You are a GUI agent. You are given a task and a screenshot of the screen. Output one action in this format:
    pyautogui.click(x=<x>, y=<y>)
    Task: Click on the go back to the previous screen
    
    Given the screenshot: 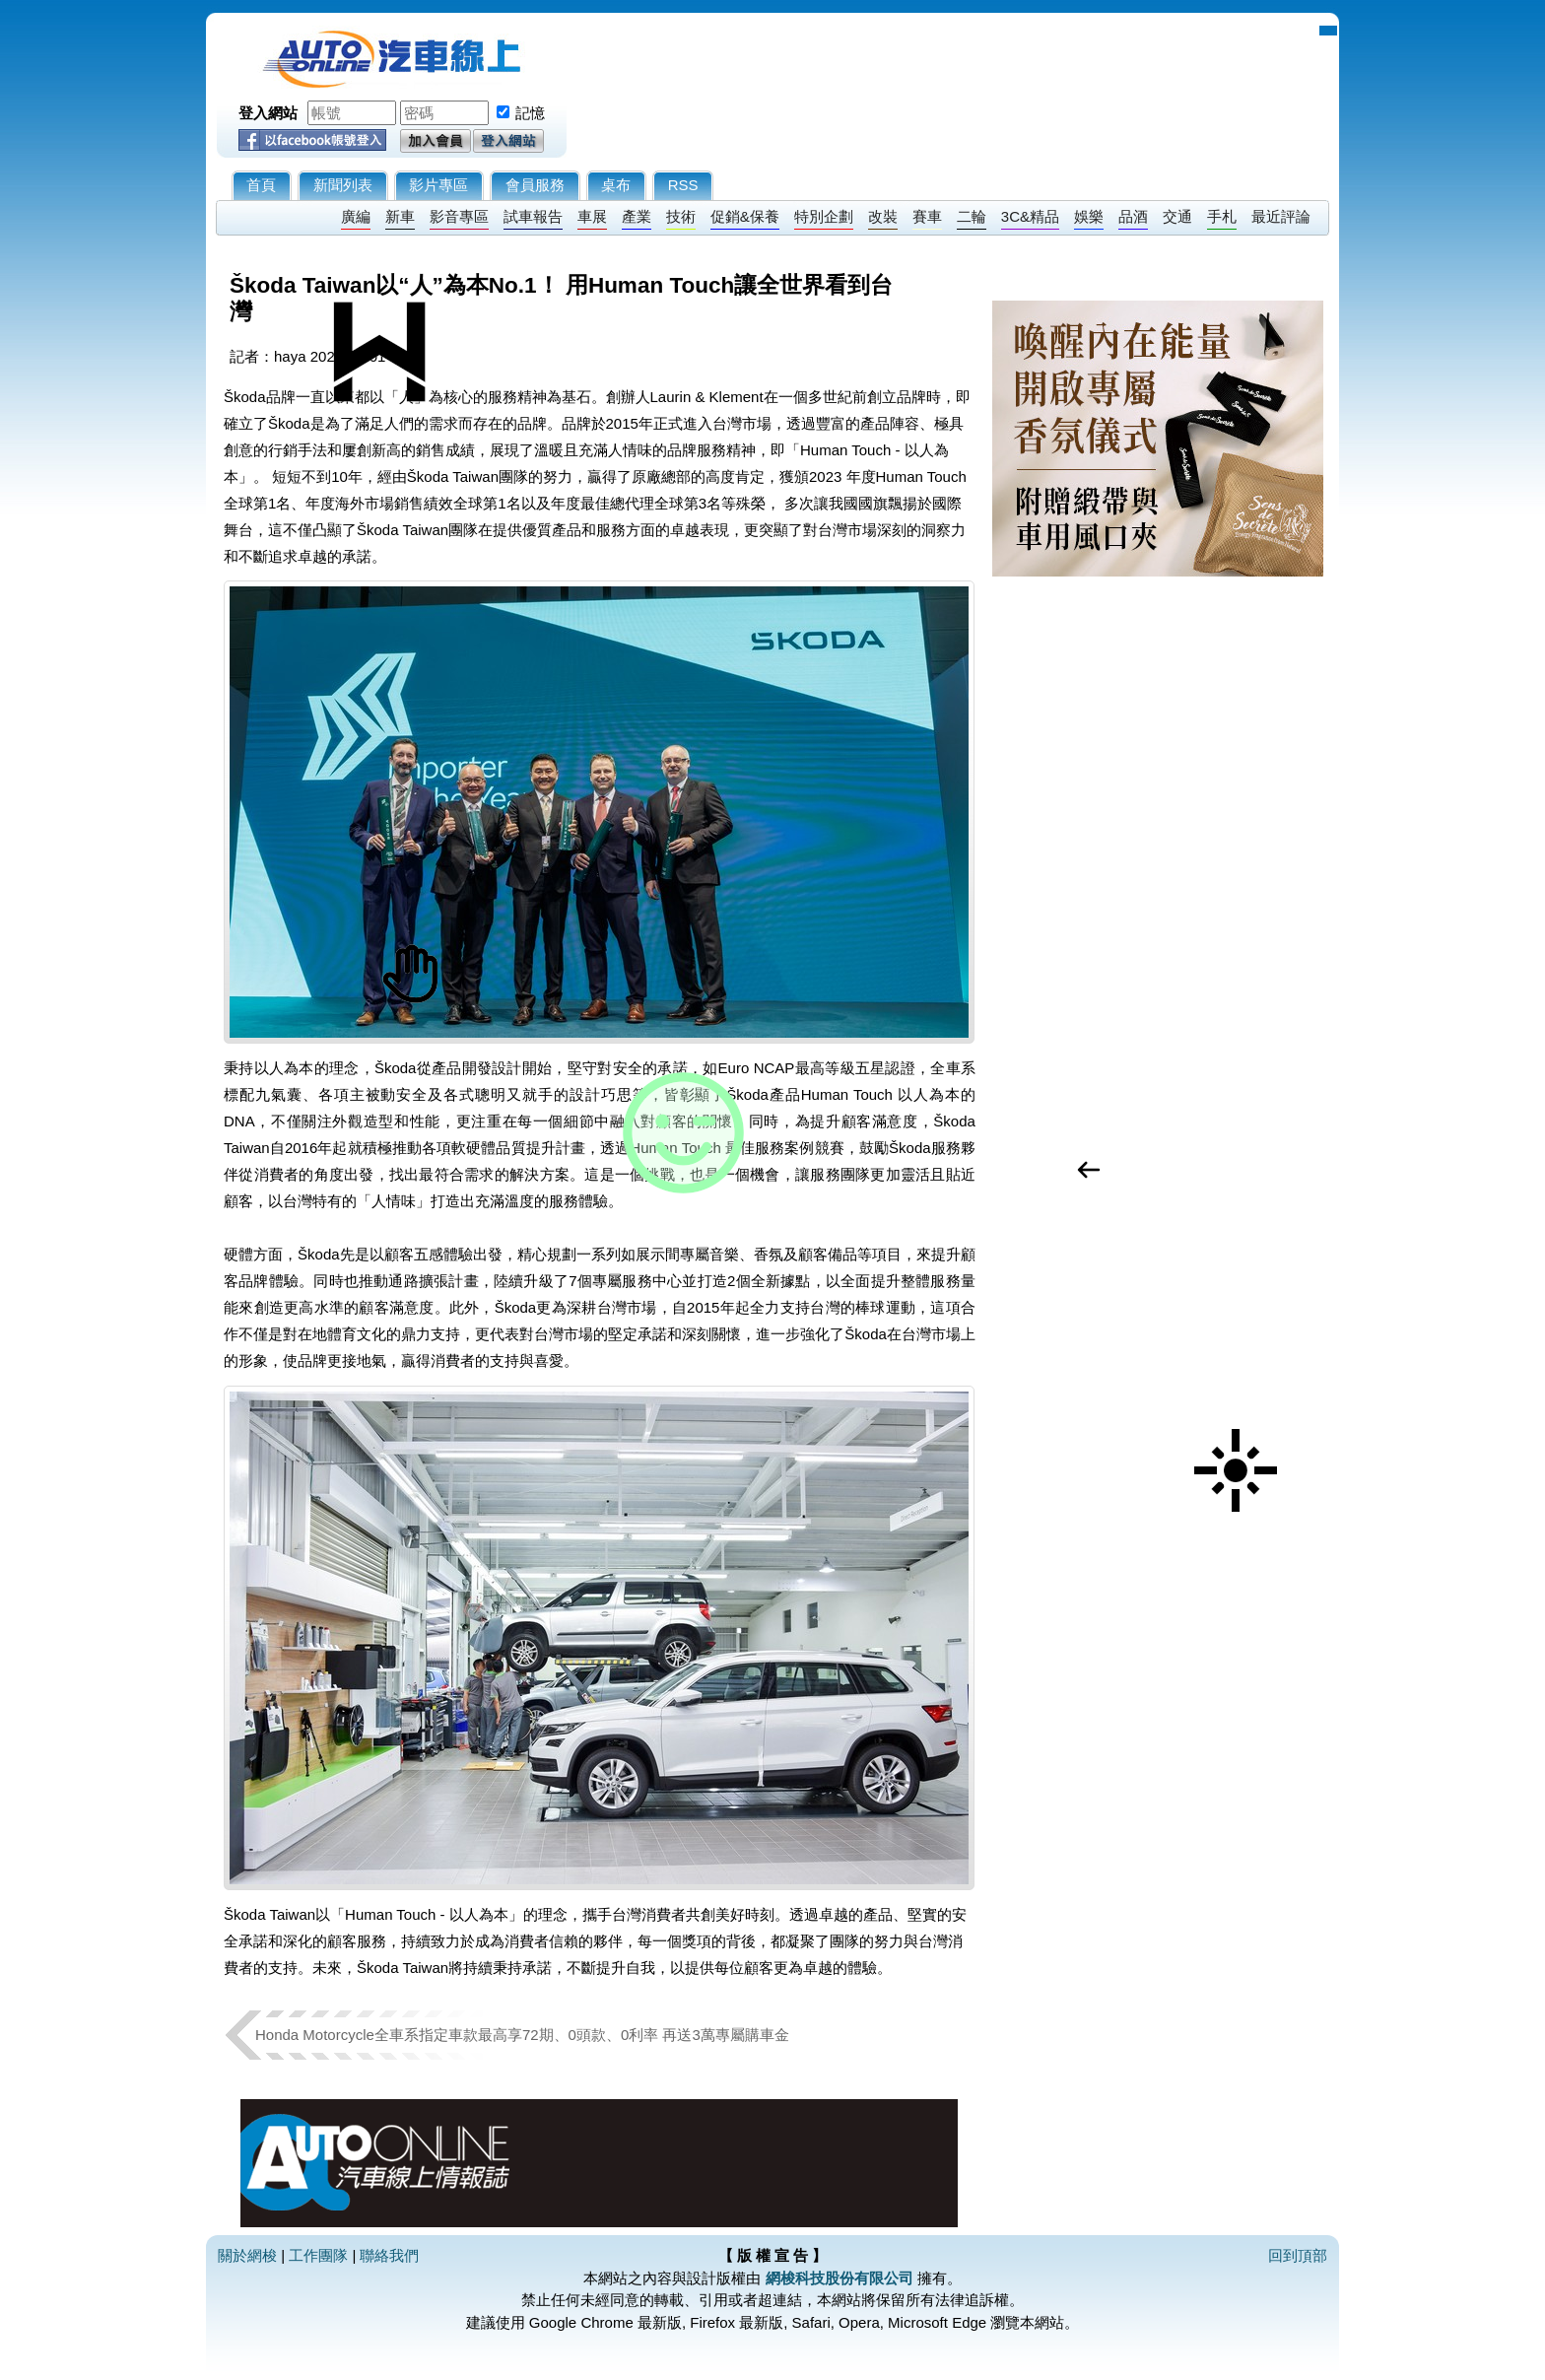 What is the action you would take?
    pyautogui.click(x=1089, y=1170)
    